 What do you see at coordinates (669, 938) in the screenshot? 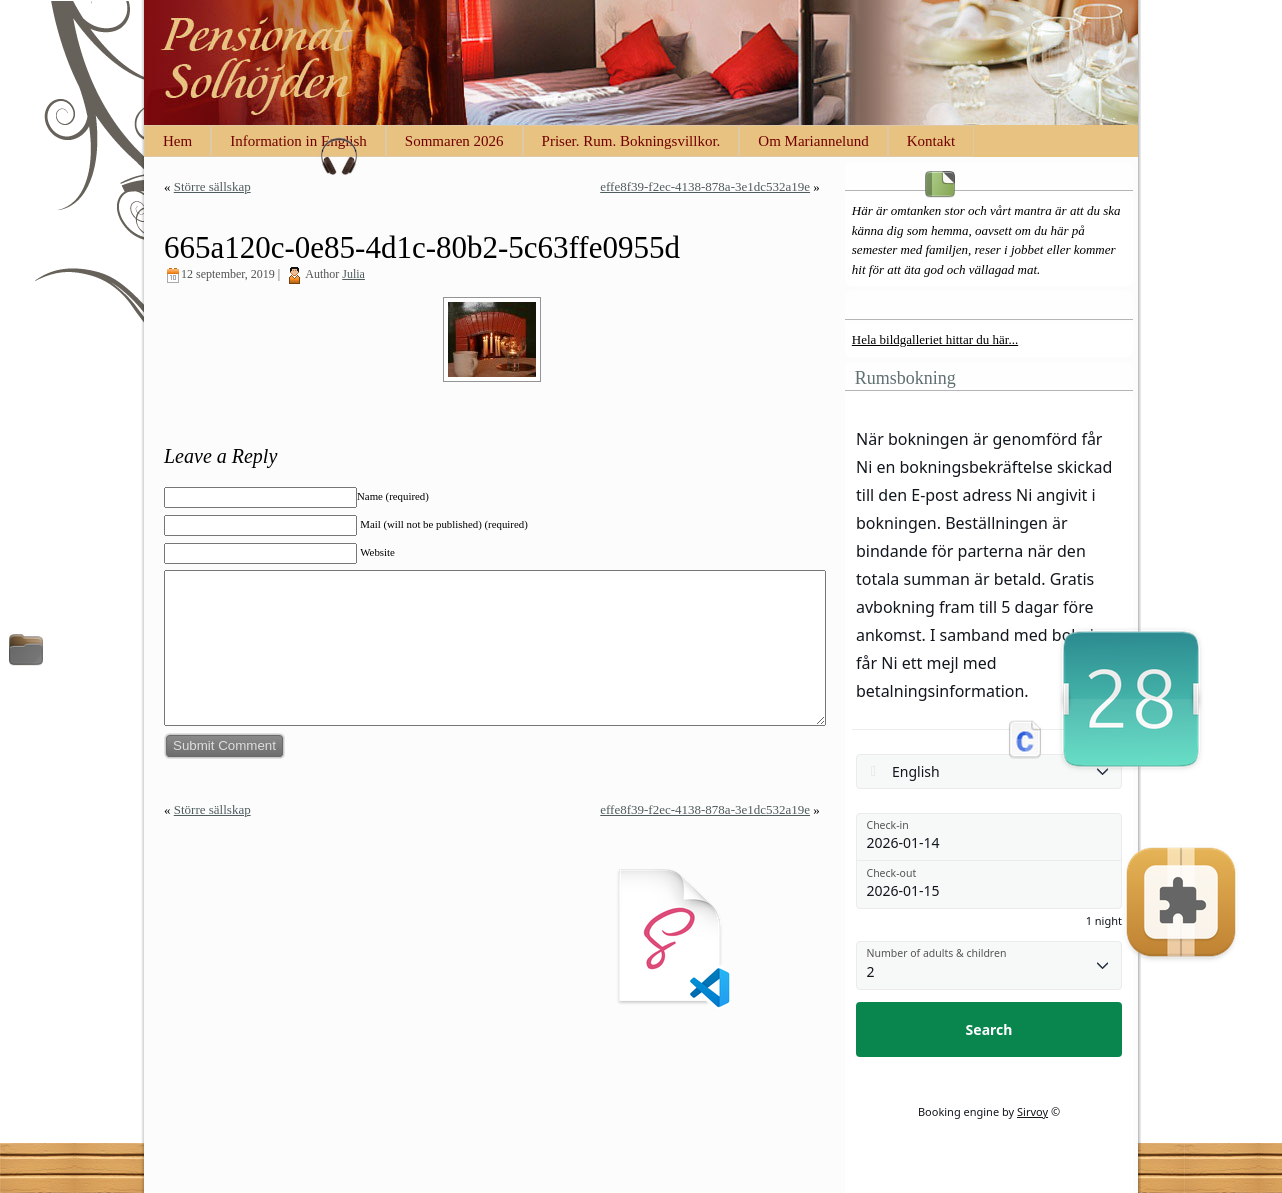
I see `open a Sass stylesheet file in Visual Studio Code` at bounding box center [669, 938].